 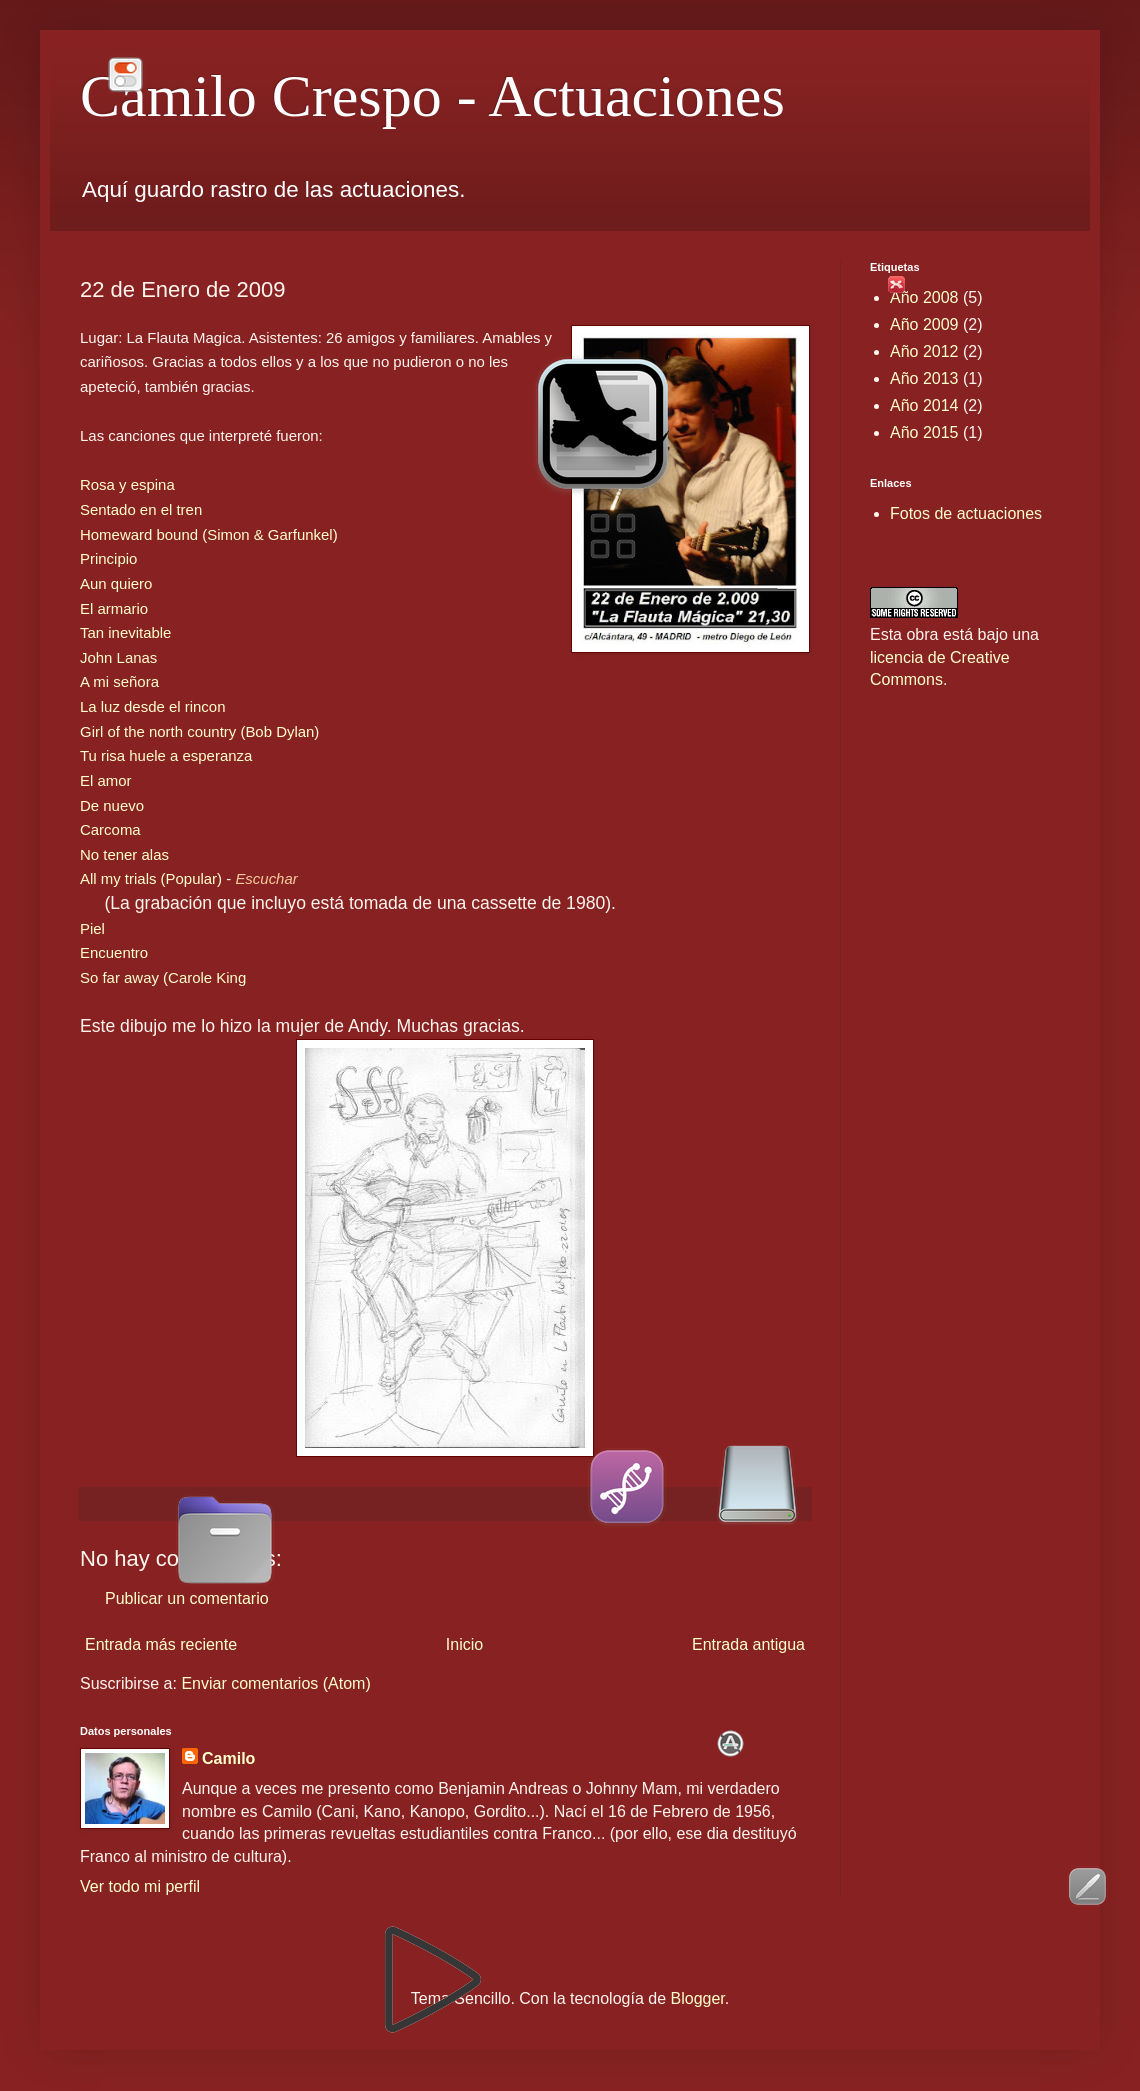 What do you see at coordinates (896, 284) in the screenshot?
I see `open xmind mind mapping application` at bounding box center [896, 284].